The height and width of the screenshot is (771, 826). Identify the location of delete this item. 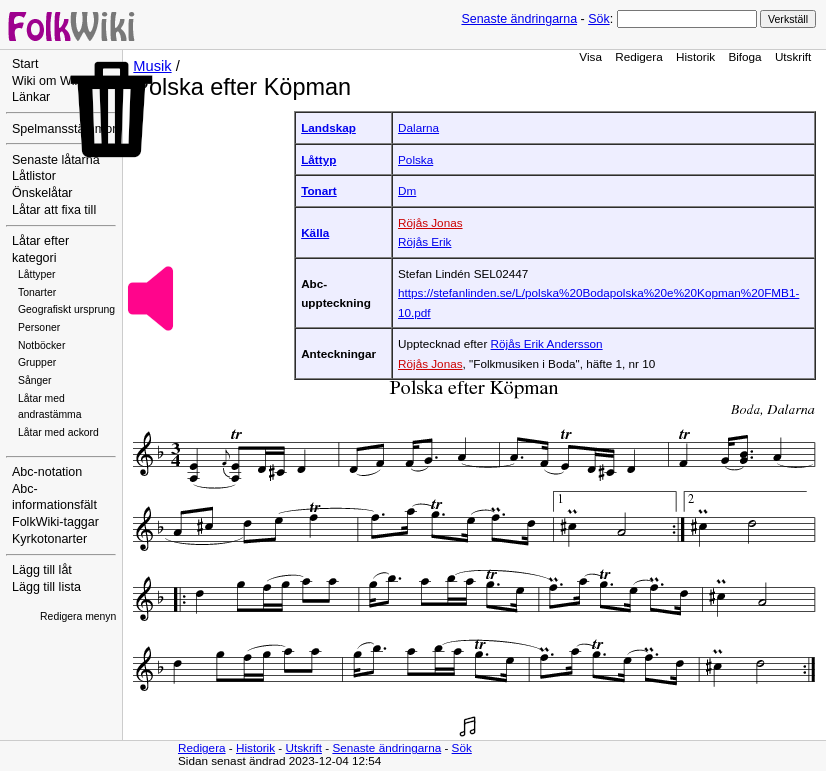
(111, 109).